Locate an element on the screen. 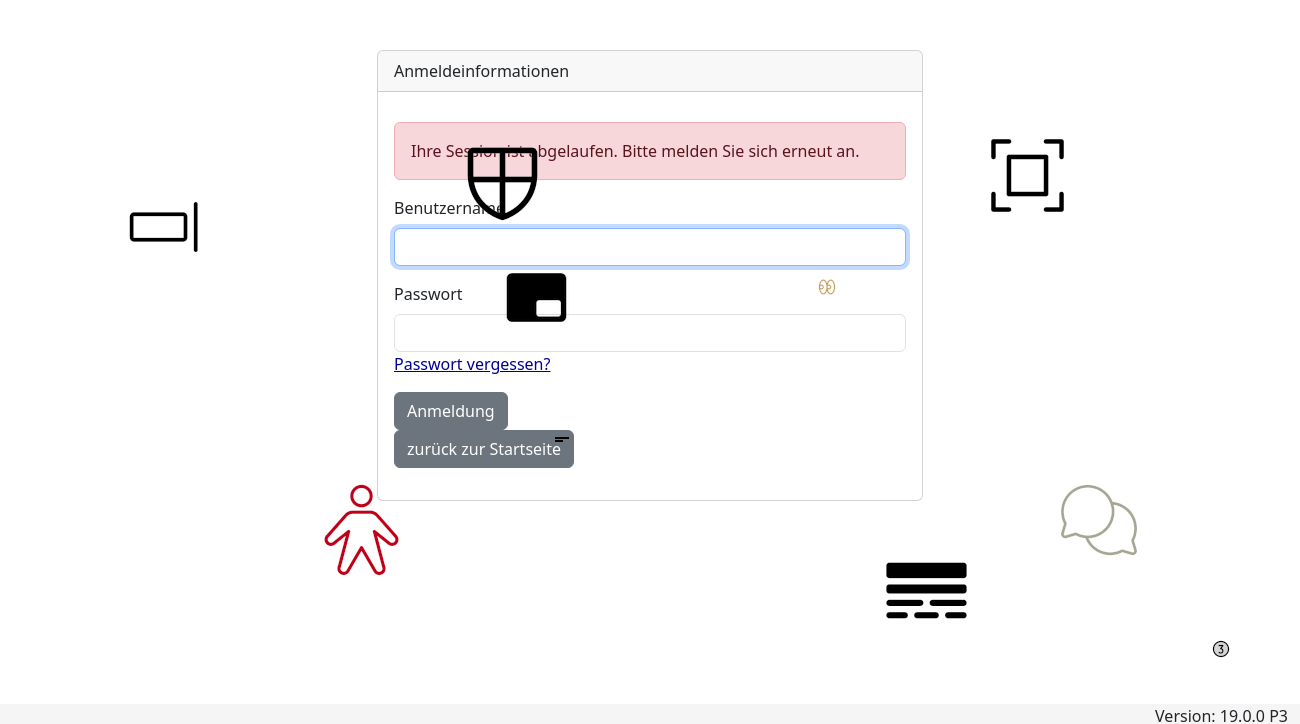  view your profile is located at coordinates (361, 531).